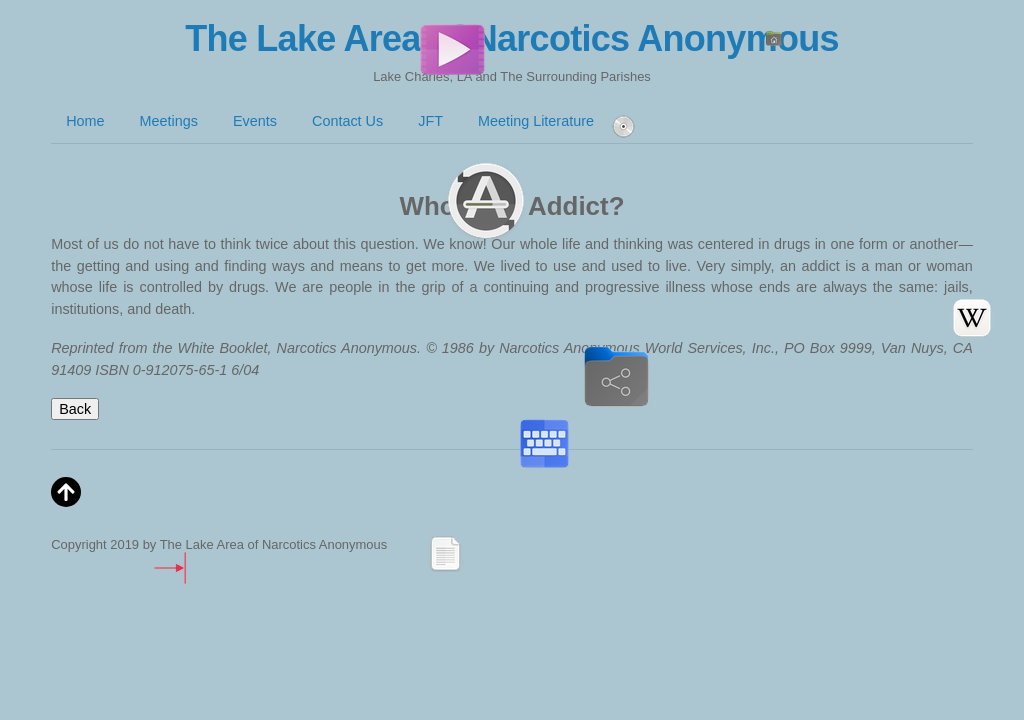  I want to click on check for available software updates, so click(486, 201).